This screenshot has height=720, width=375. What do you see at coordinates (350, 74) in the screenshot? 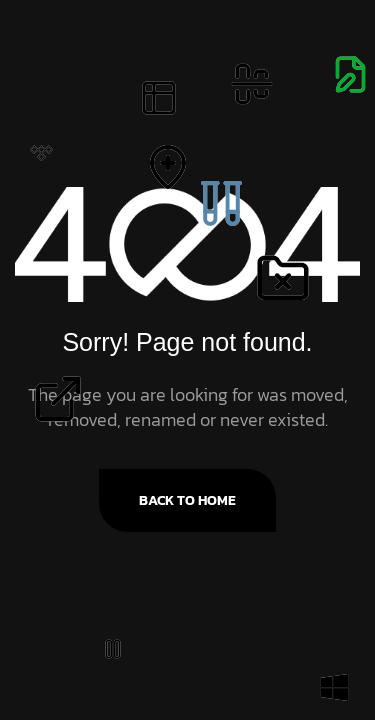
I see `edit this document` at bounding box center [350, 74].